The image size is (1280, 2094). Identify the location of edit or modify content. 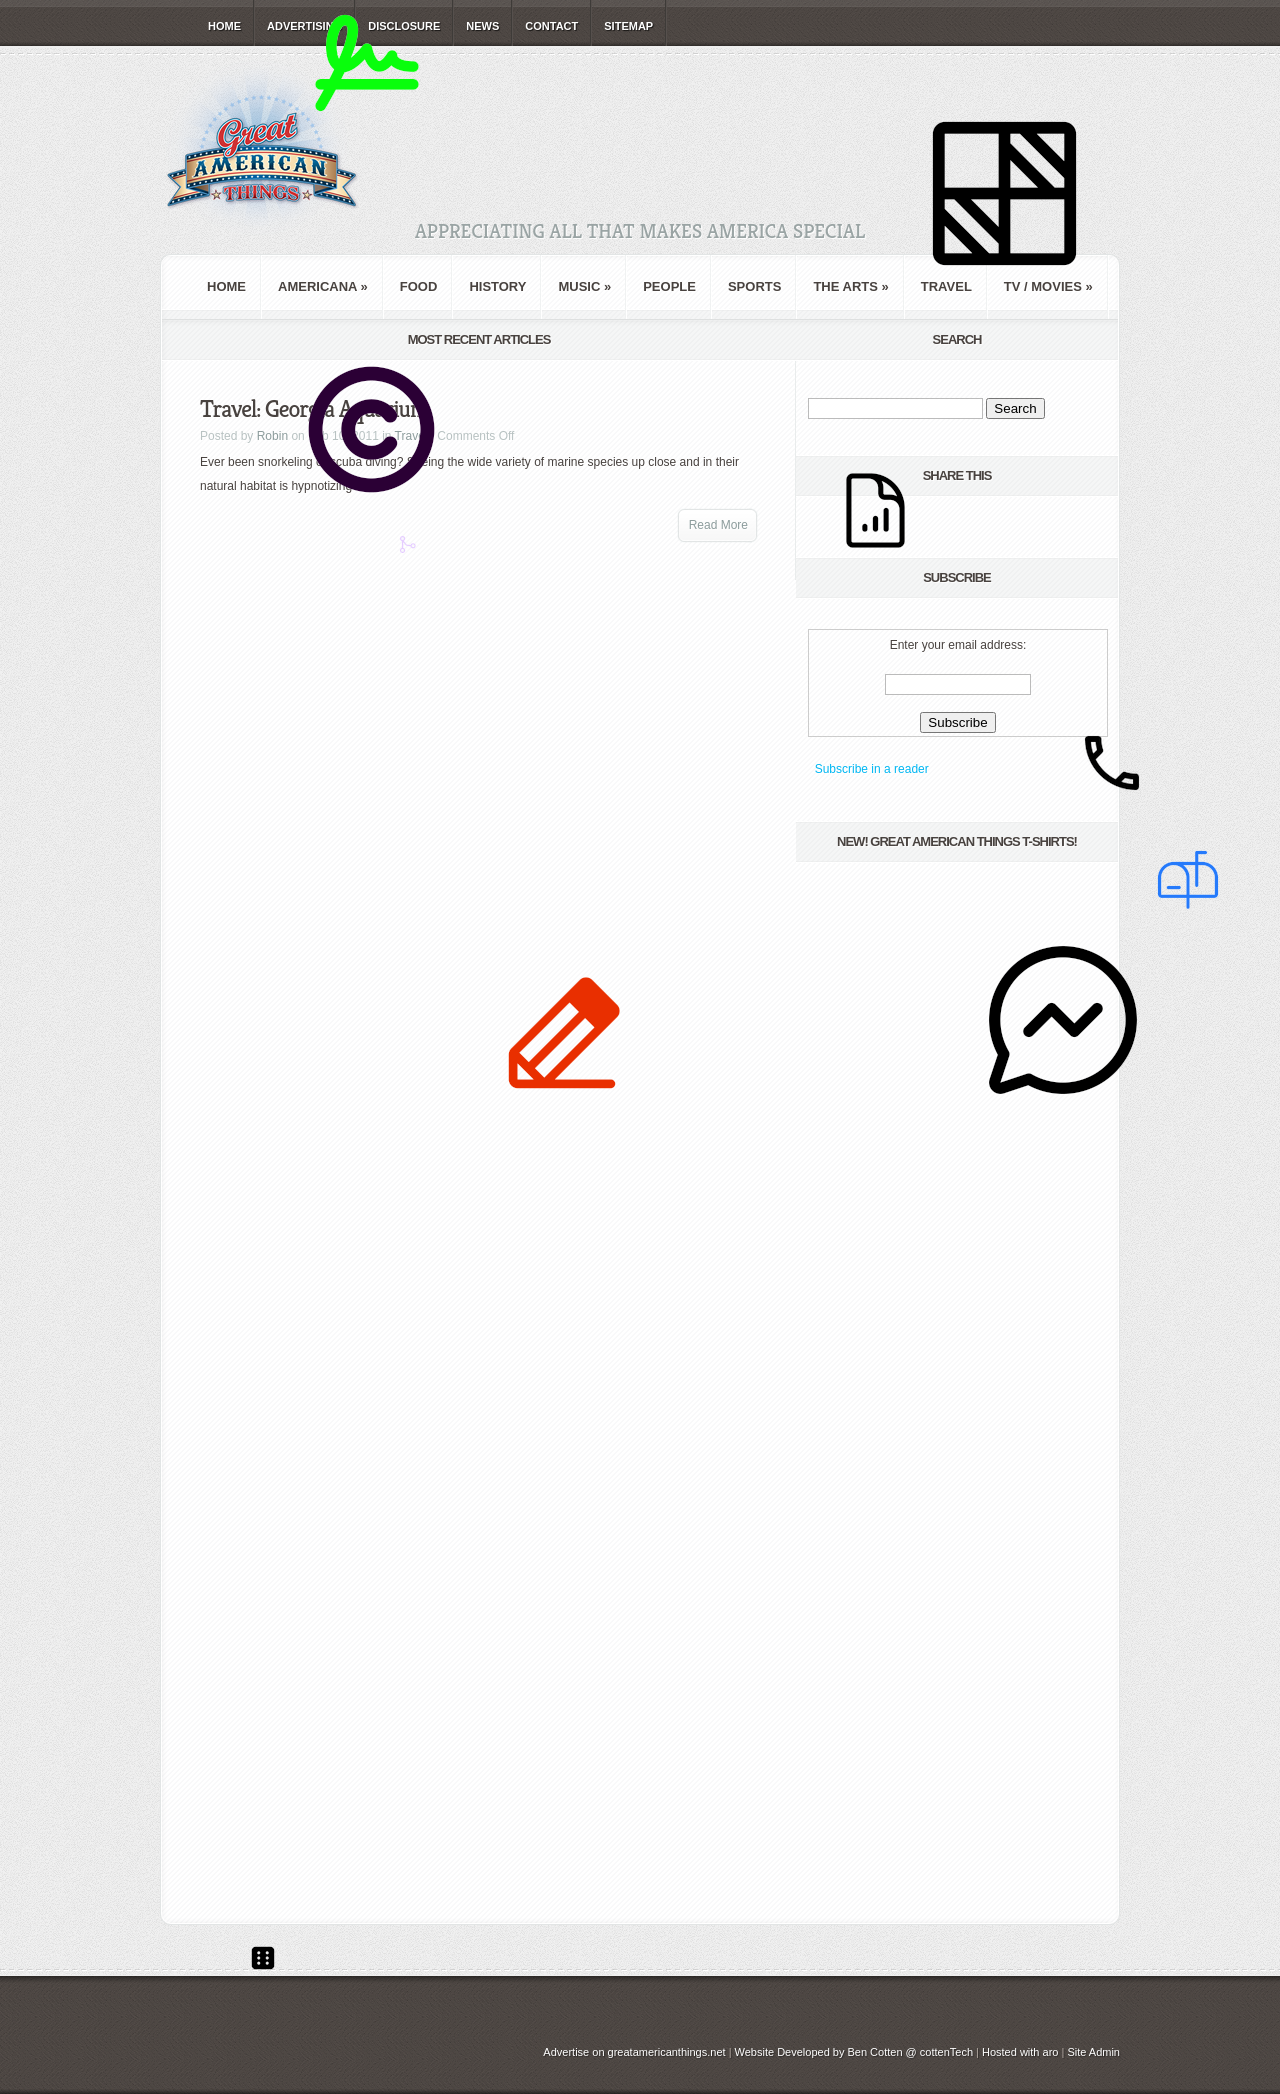
(562, 1035).